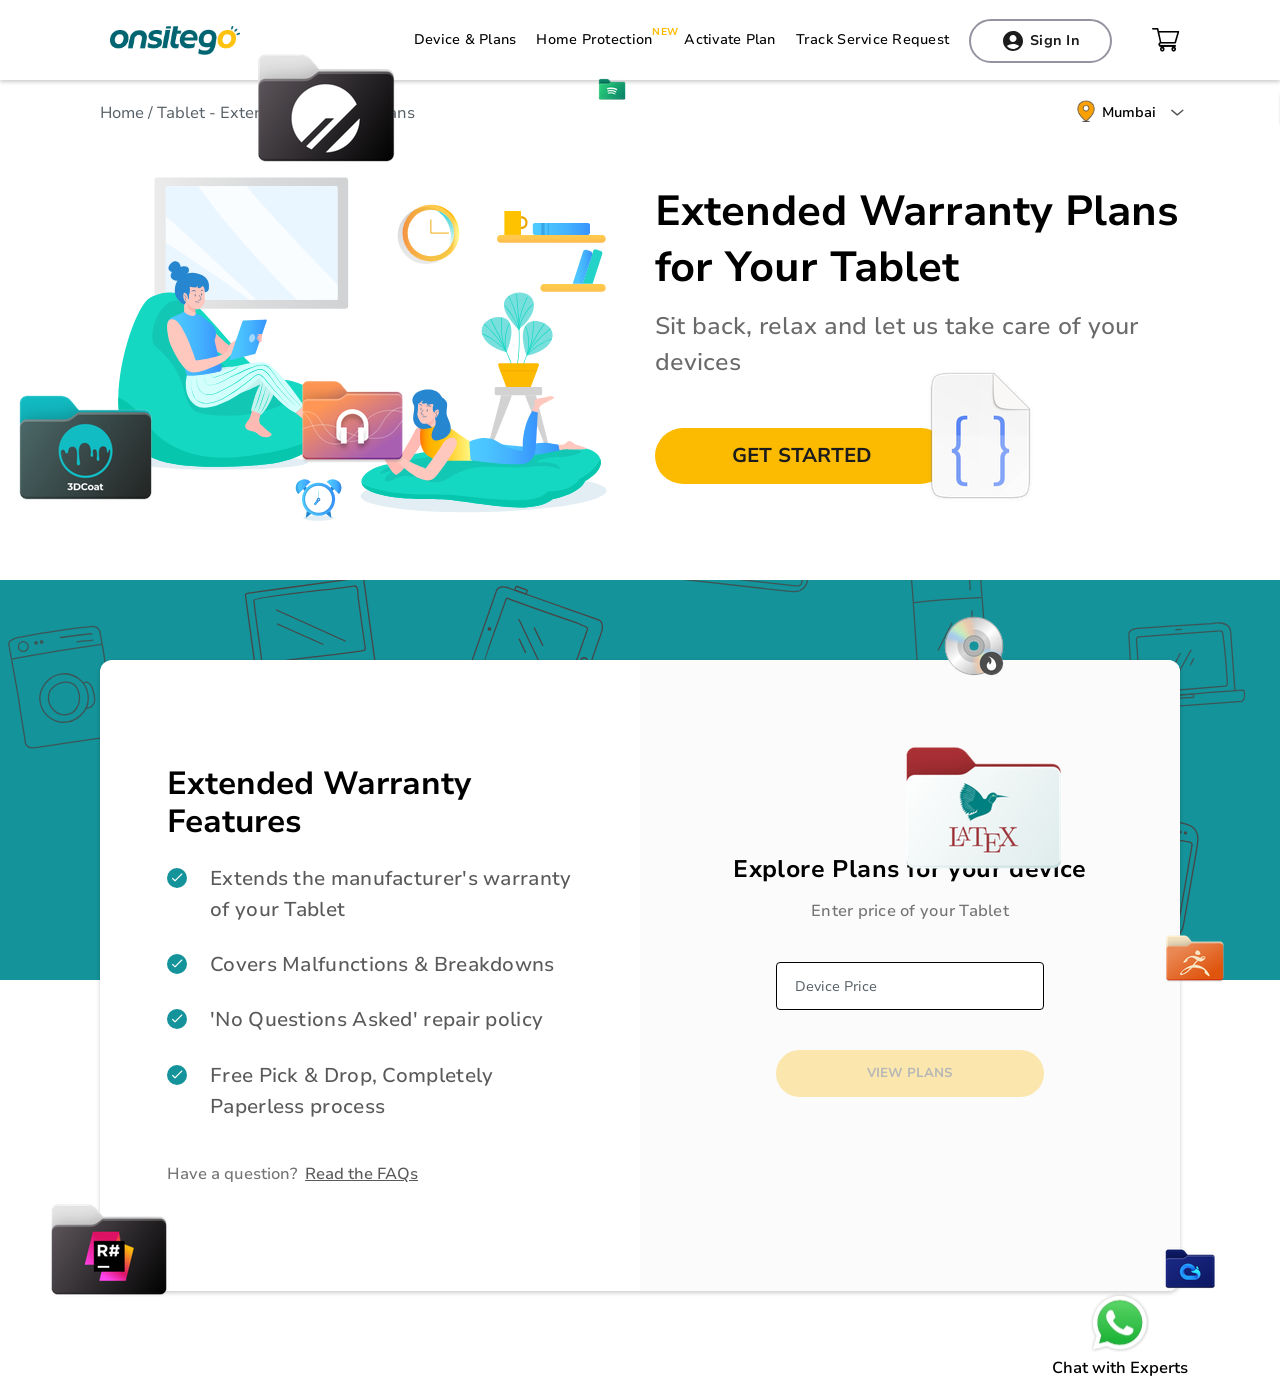 This screenshot has height=1391, width=1280. I want to click on folder containing PlanetScale database files, so click(325, 111).